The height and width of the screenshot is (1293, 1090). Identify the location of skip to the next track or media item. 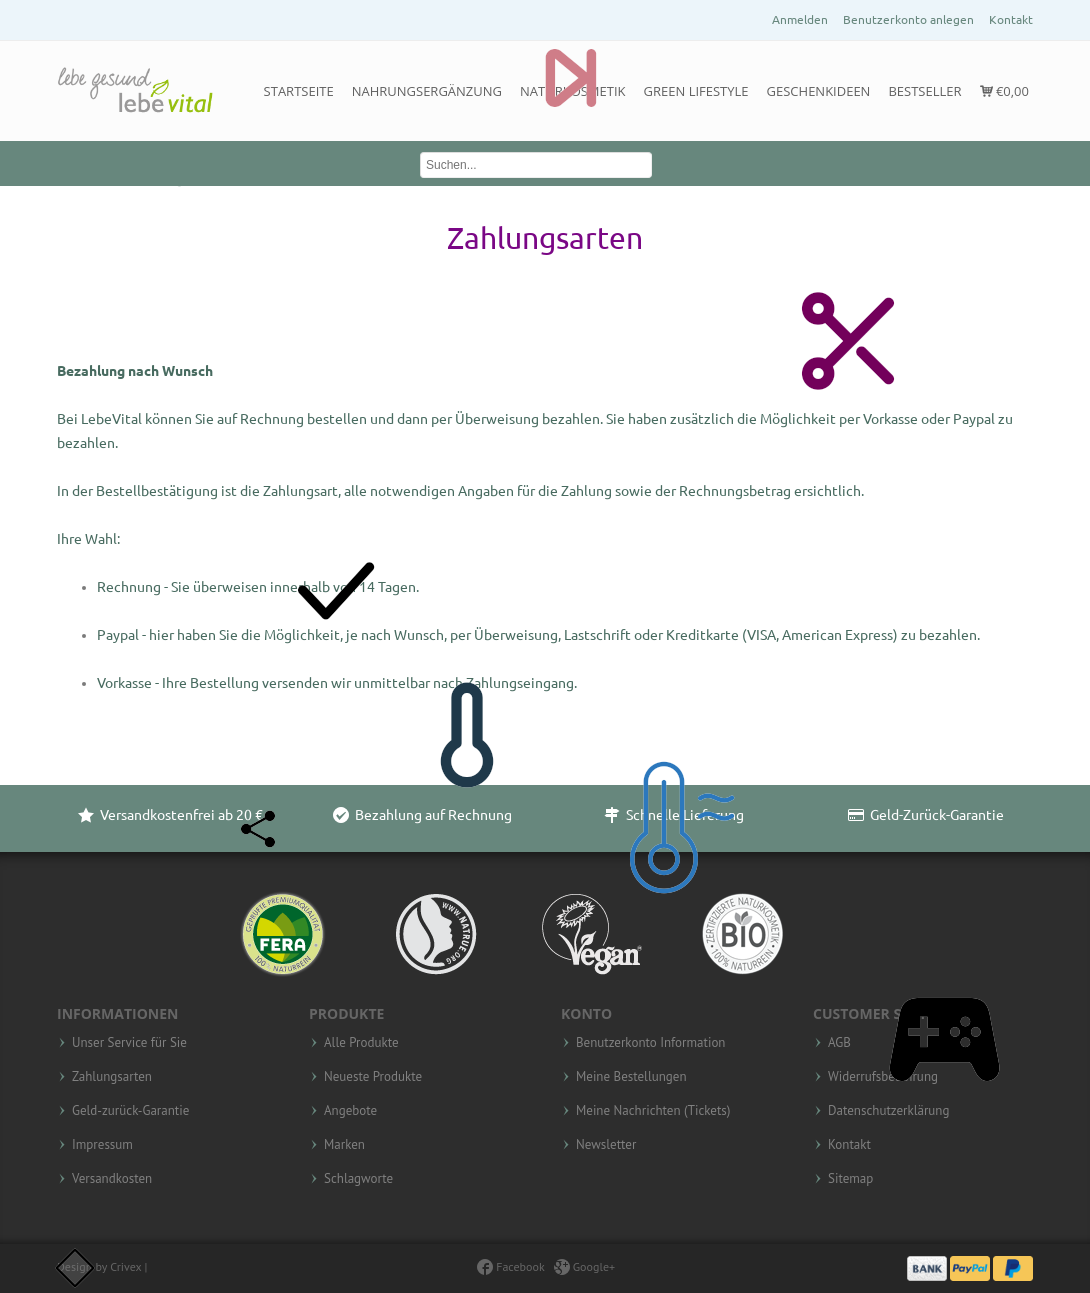
(572, 78).